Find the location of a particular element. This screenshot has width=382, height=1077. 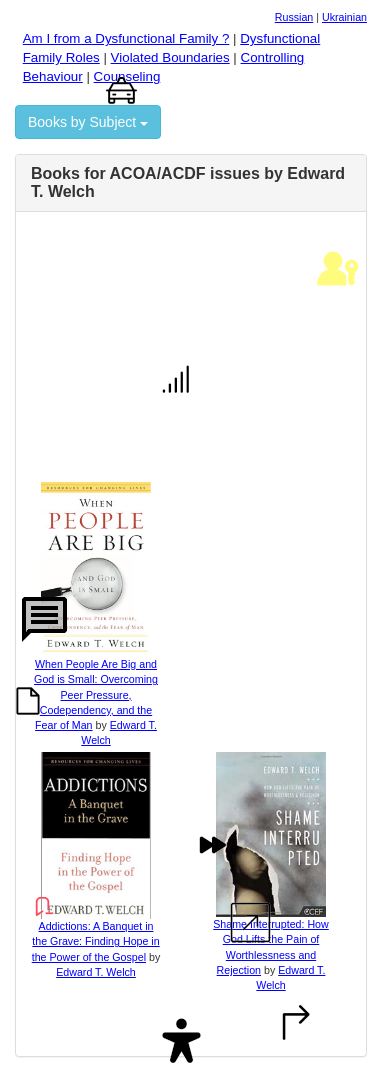

remove item from bookmarks is located at coordinates (42, 906).